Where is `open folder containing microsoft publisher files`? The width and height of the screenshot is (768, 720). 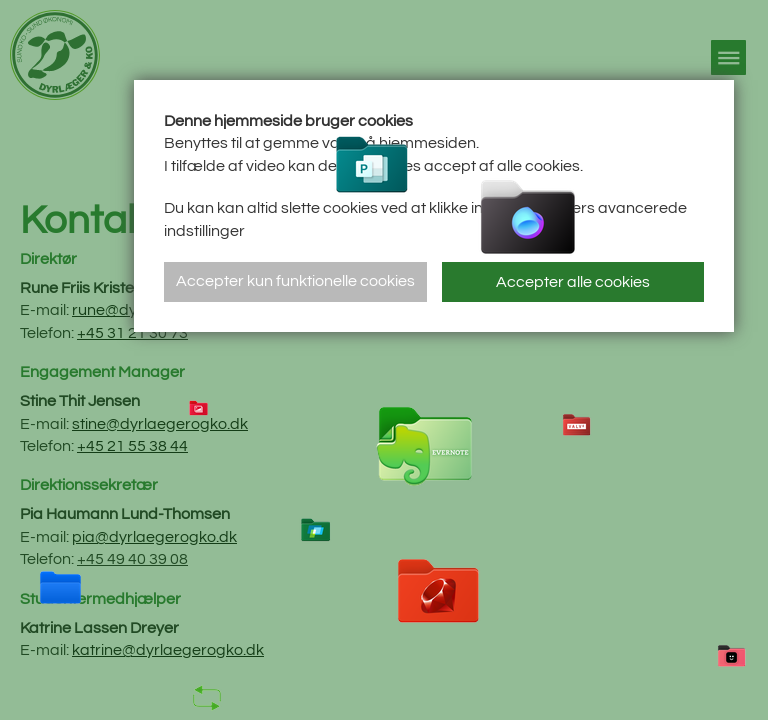
open folder containing microsoft publisher files is located at coordinates (371, 166).